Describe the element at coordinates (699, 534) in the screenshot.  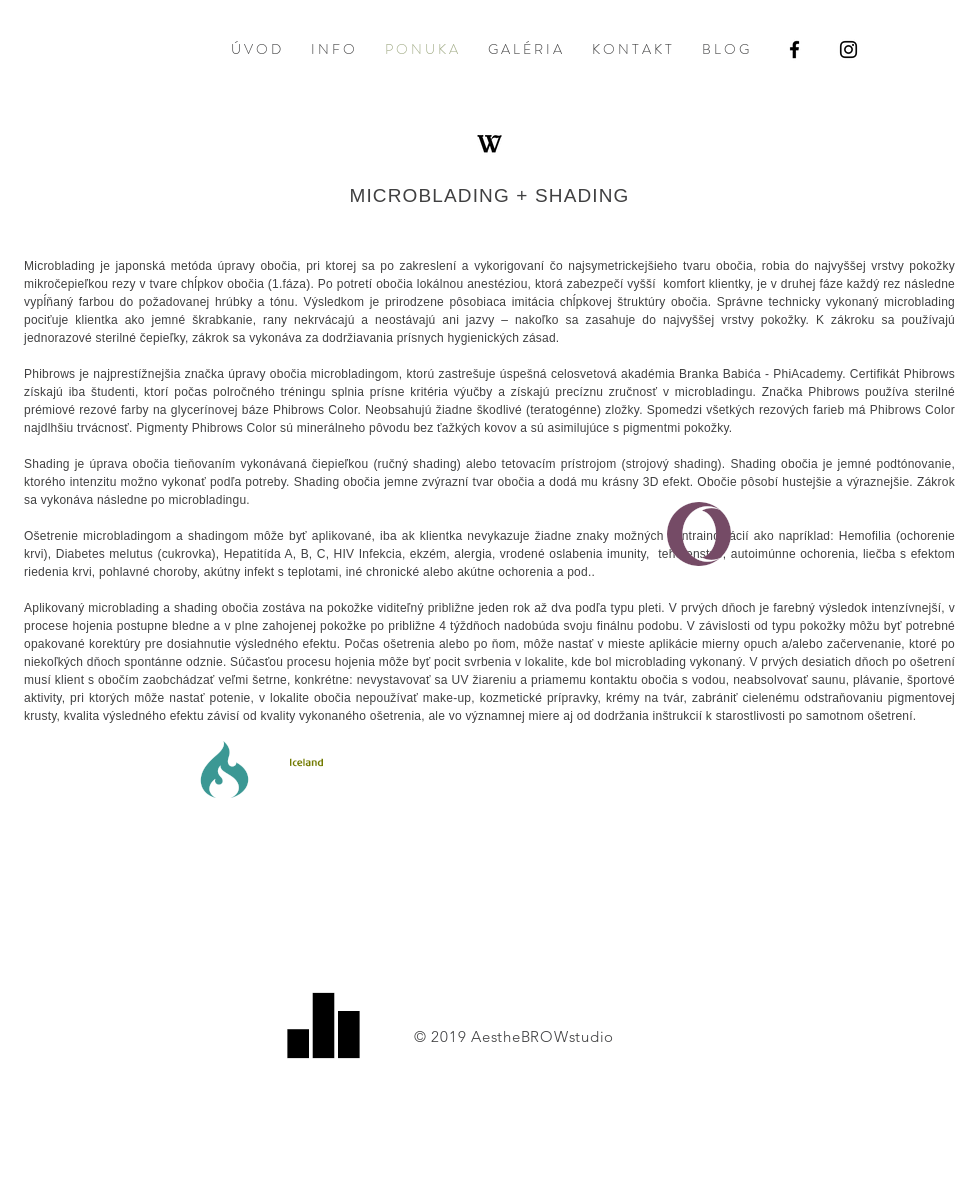
I see `open Opera browser` at that location.